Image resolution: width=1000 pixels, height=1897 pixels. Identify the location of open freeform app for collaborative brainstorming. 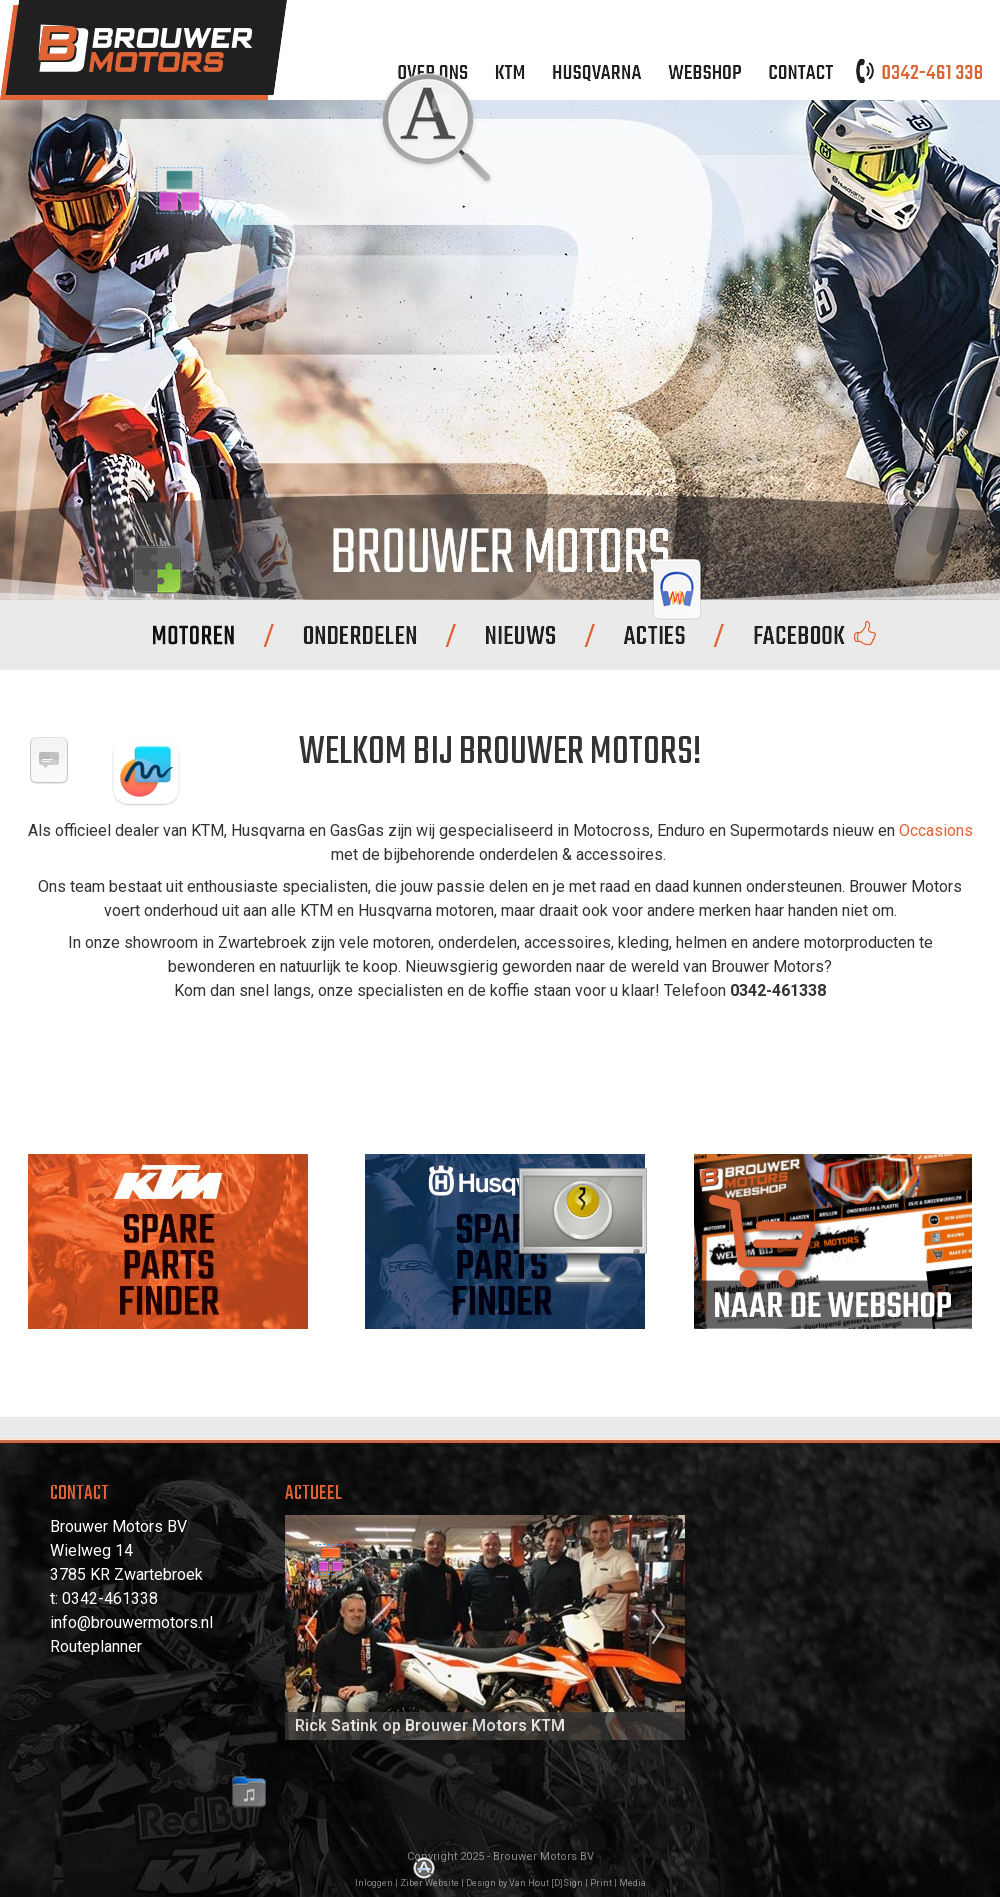
(146, 771).